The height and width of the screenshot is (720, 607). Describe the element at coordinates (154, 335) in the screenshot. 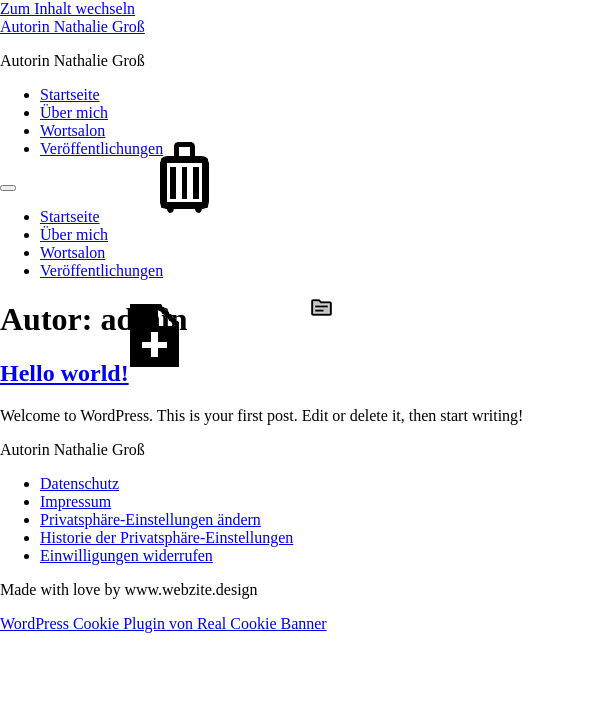

I see `create a new note or document` at that location.